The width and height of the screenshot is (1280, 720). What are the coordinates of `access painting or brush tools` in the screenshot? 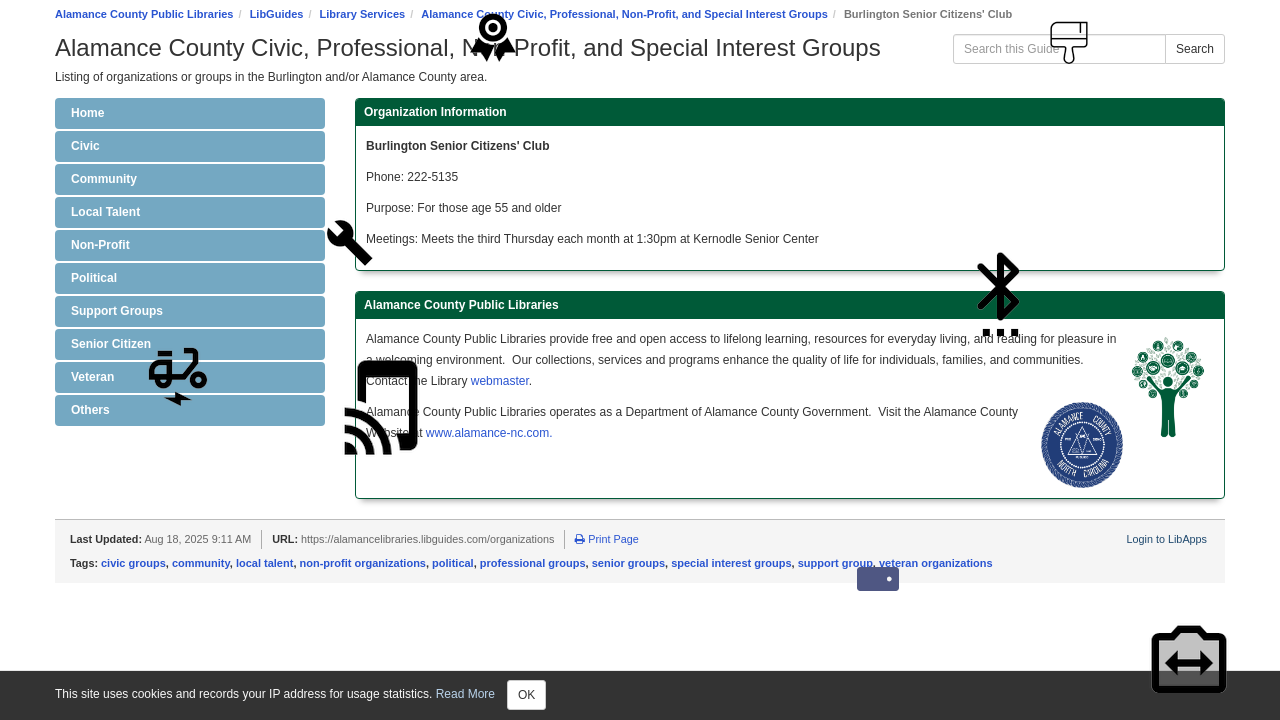 It's located at (1069, 42).